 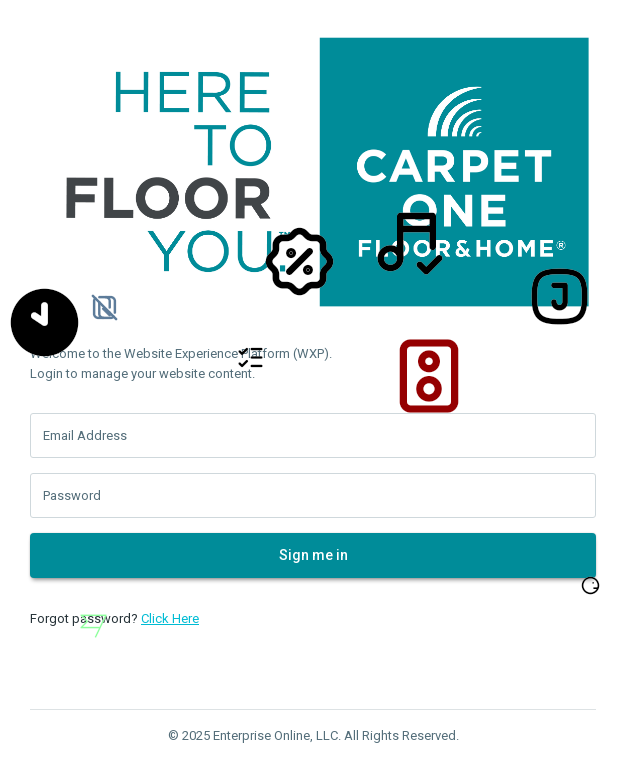 I want to click on represents an app or service starting with the letter "j", so click(x=559, y=296).